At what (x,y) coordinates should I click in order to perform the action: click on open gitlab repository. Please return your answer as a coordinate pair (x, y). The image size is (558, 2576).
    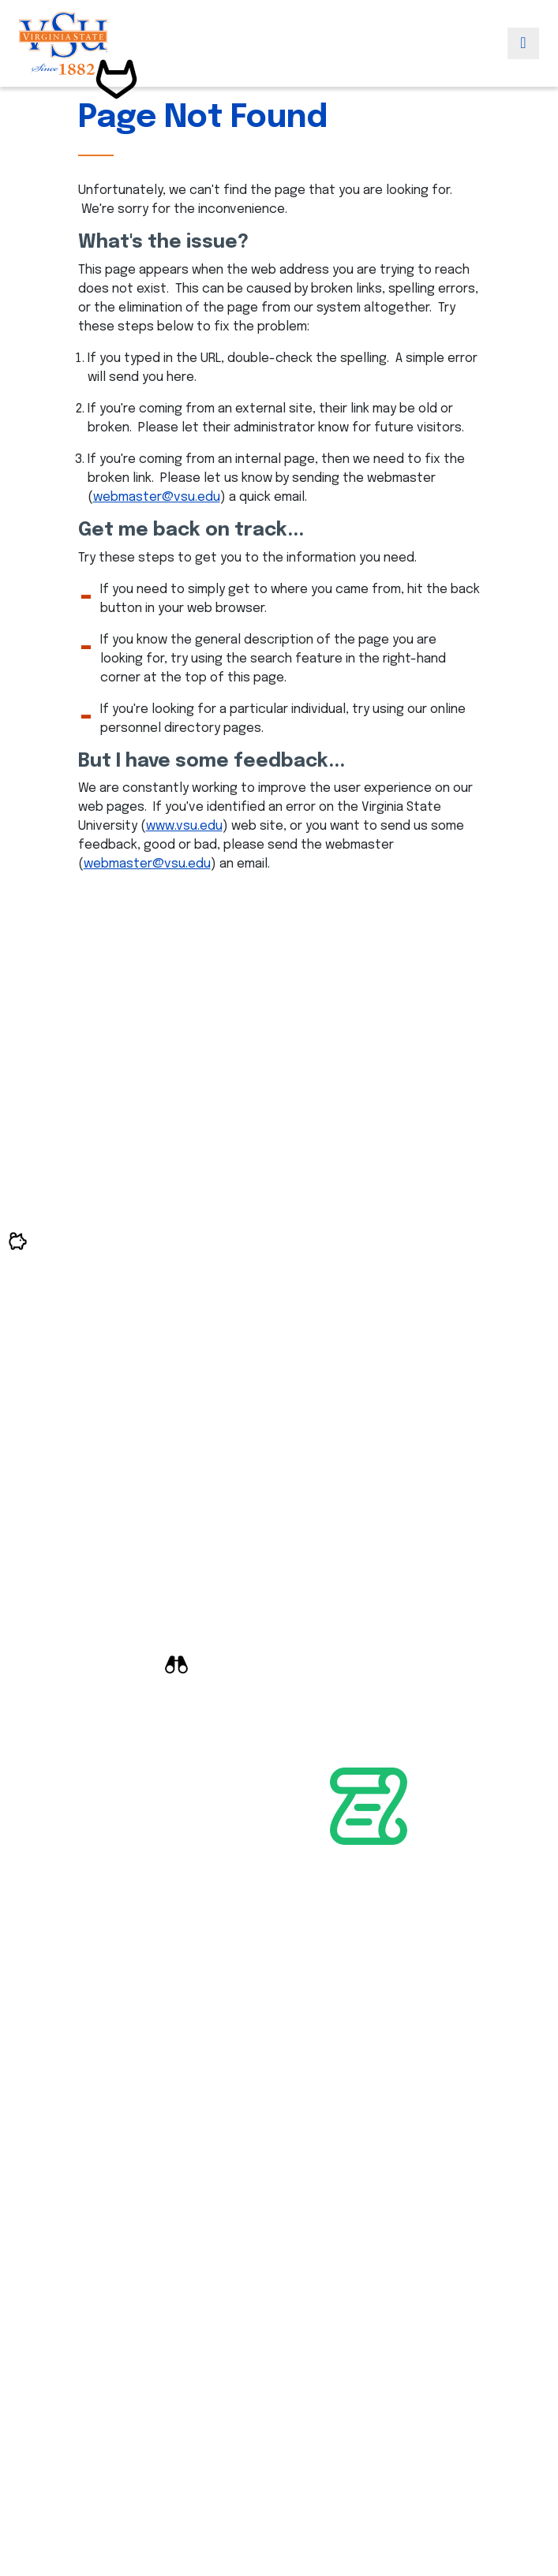
    Looking at the image, I should click on (116, 78).